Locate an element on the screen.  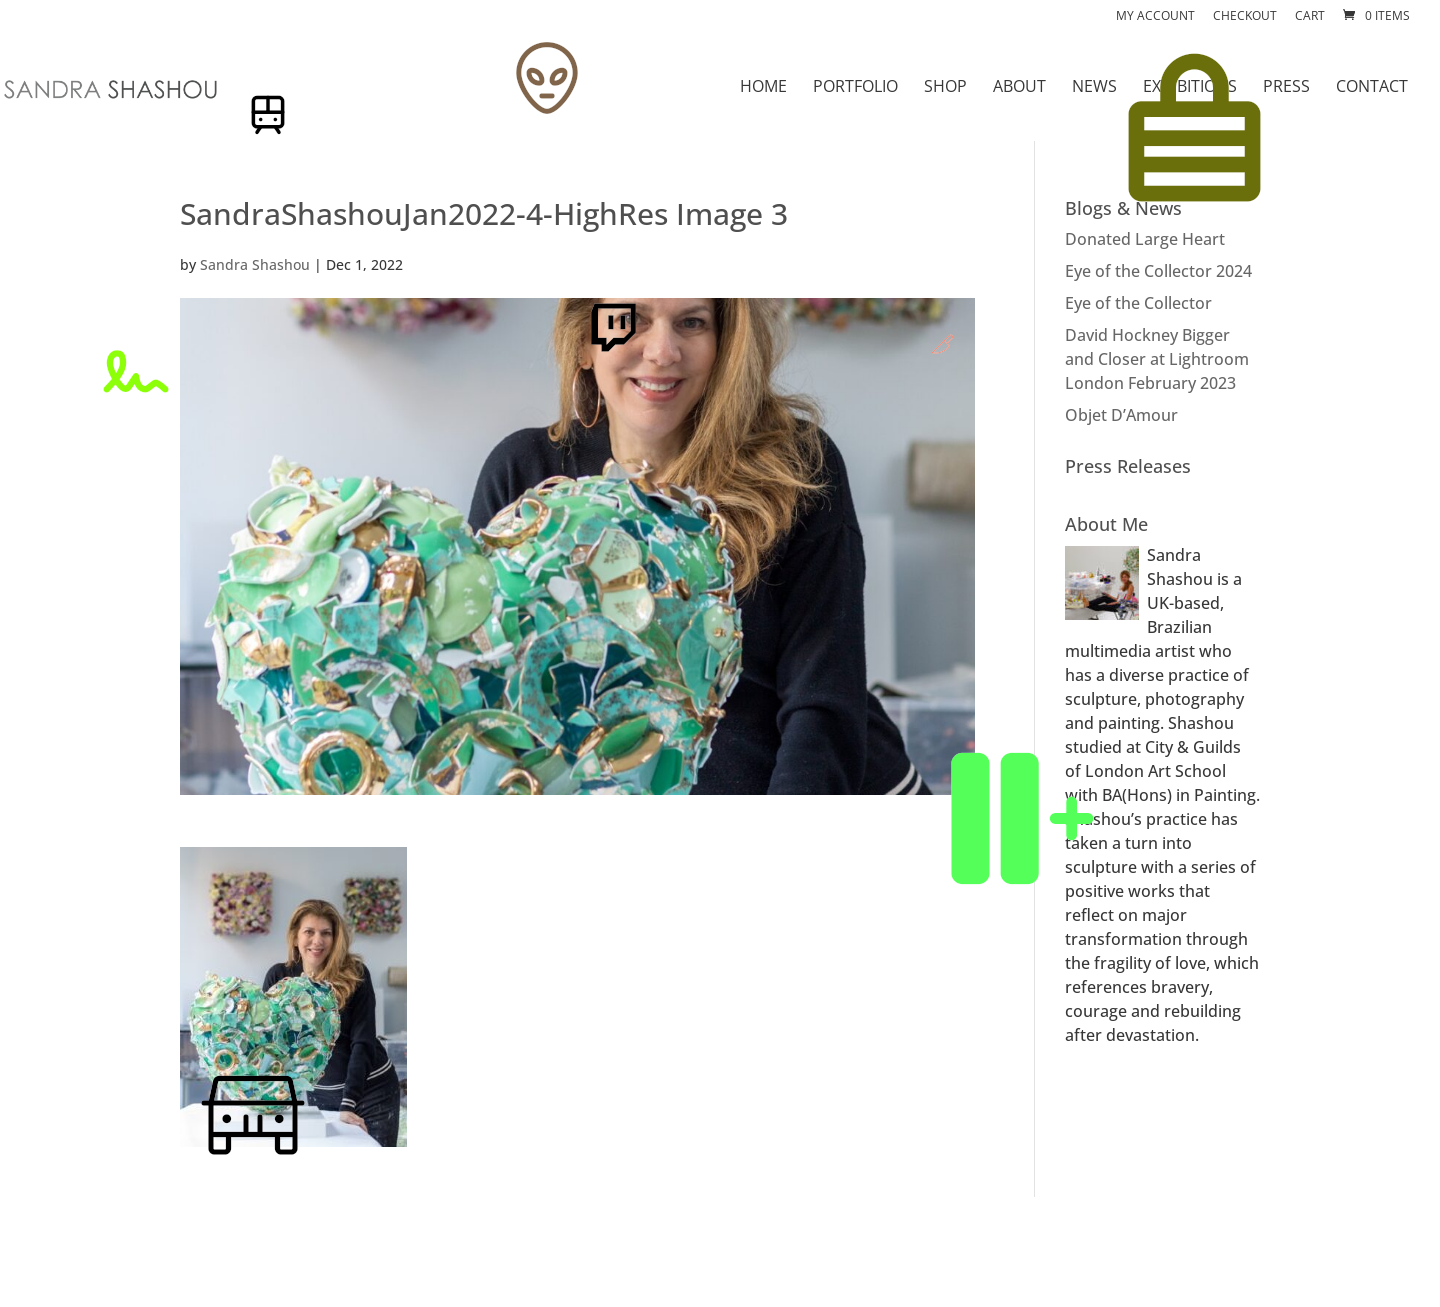
add a new column to the right is located at coordinates (1011, 818).